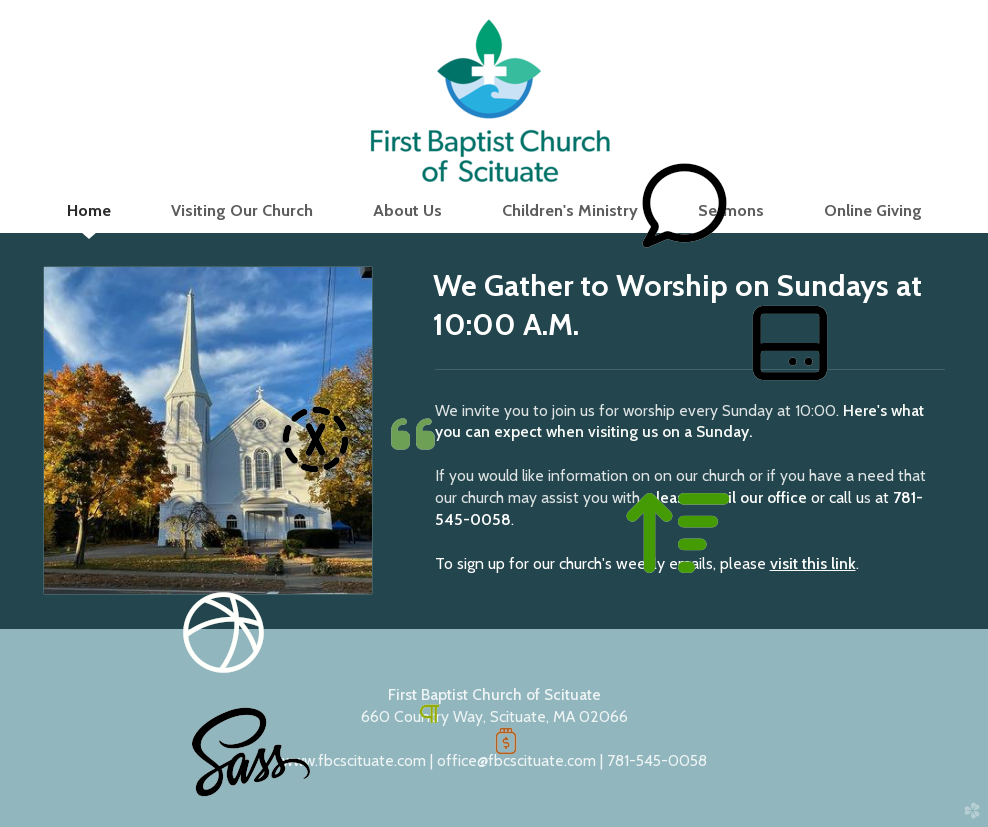 The height and width of the screenshot is (827, 988). I want to click on sort list in ascending order, so click(678, 533).